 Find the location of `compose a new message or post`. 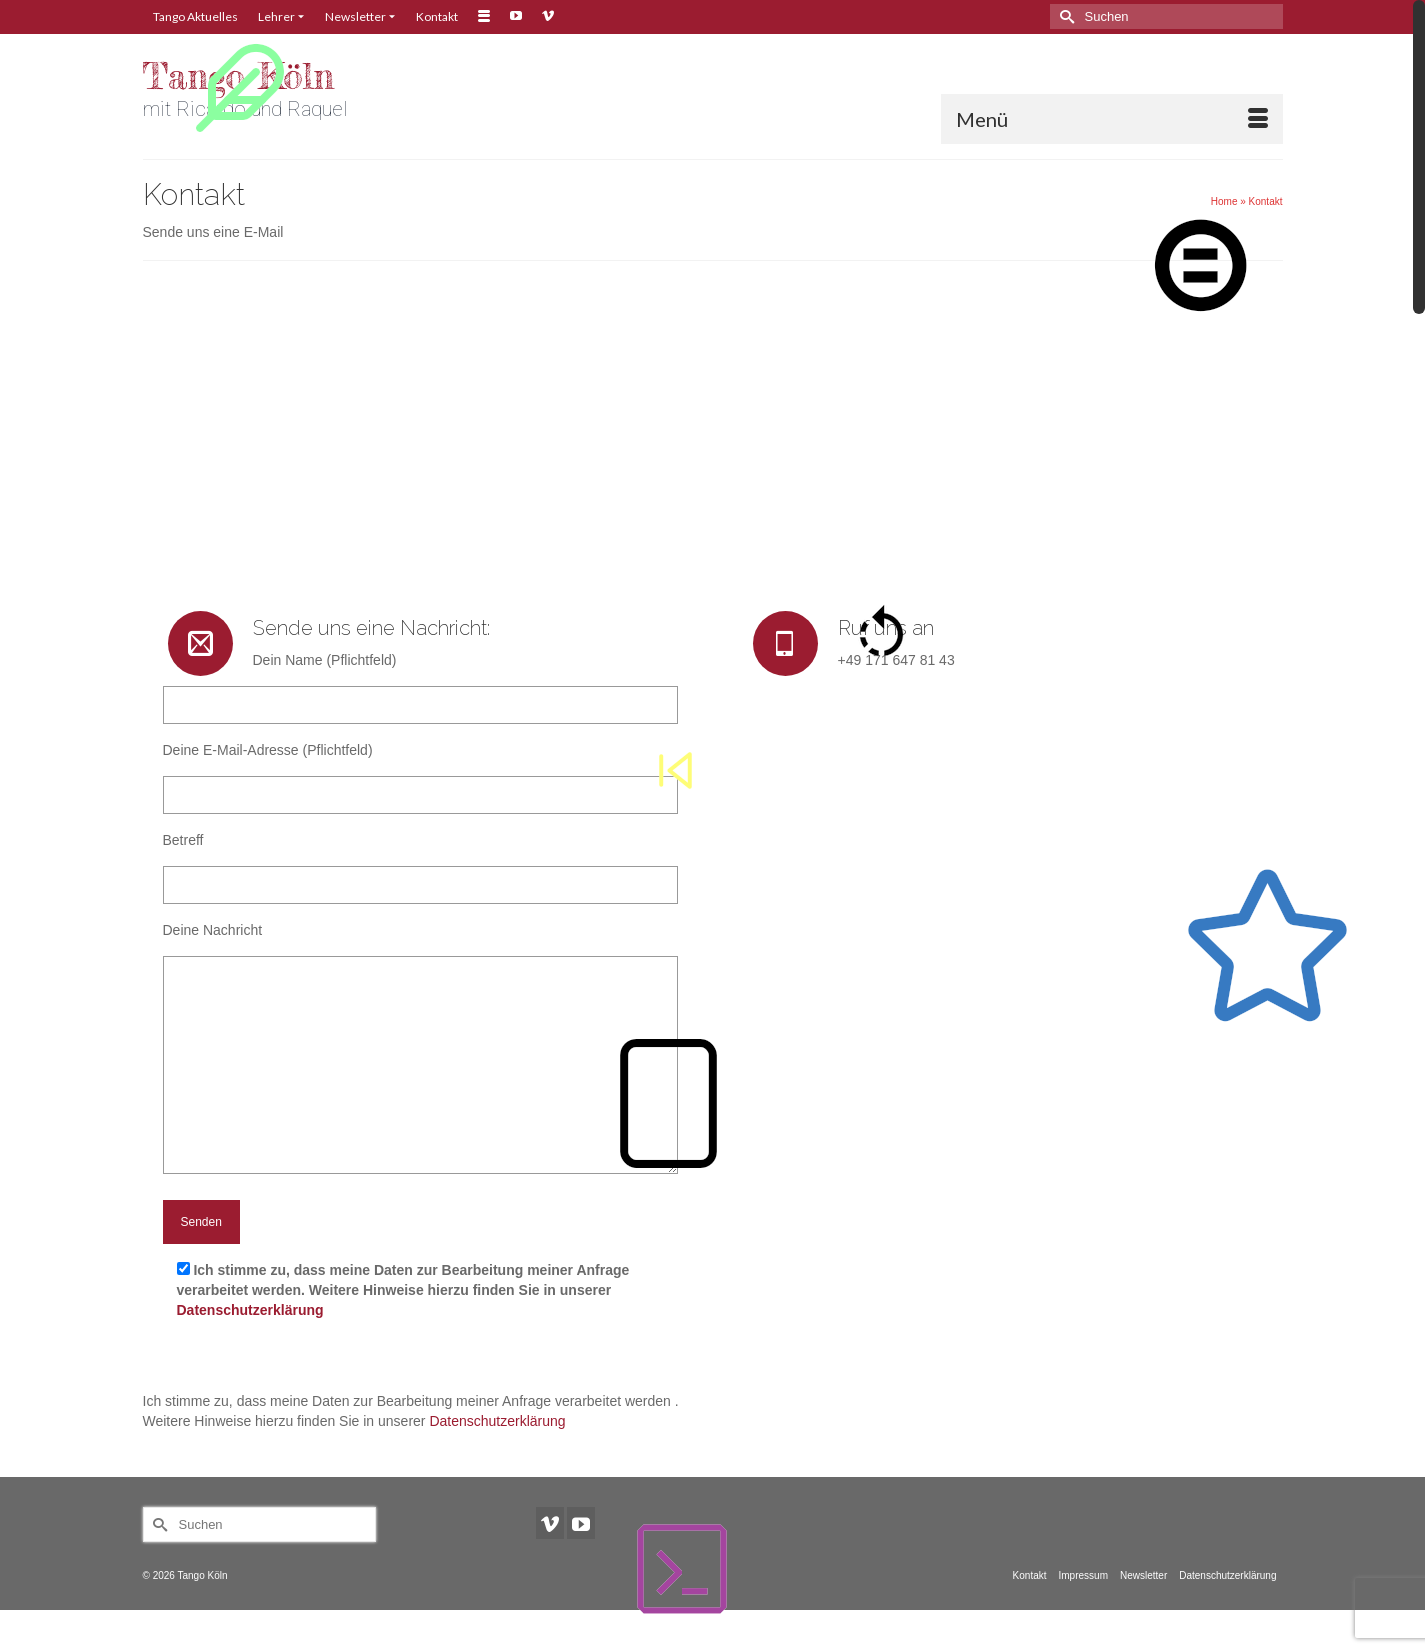

compose a new message or post is located at coordinates (240, 88).